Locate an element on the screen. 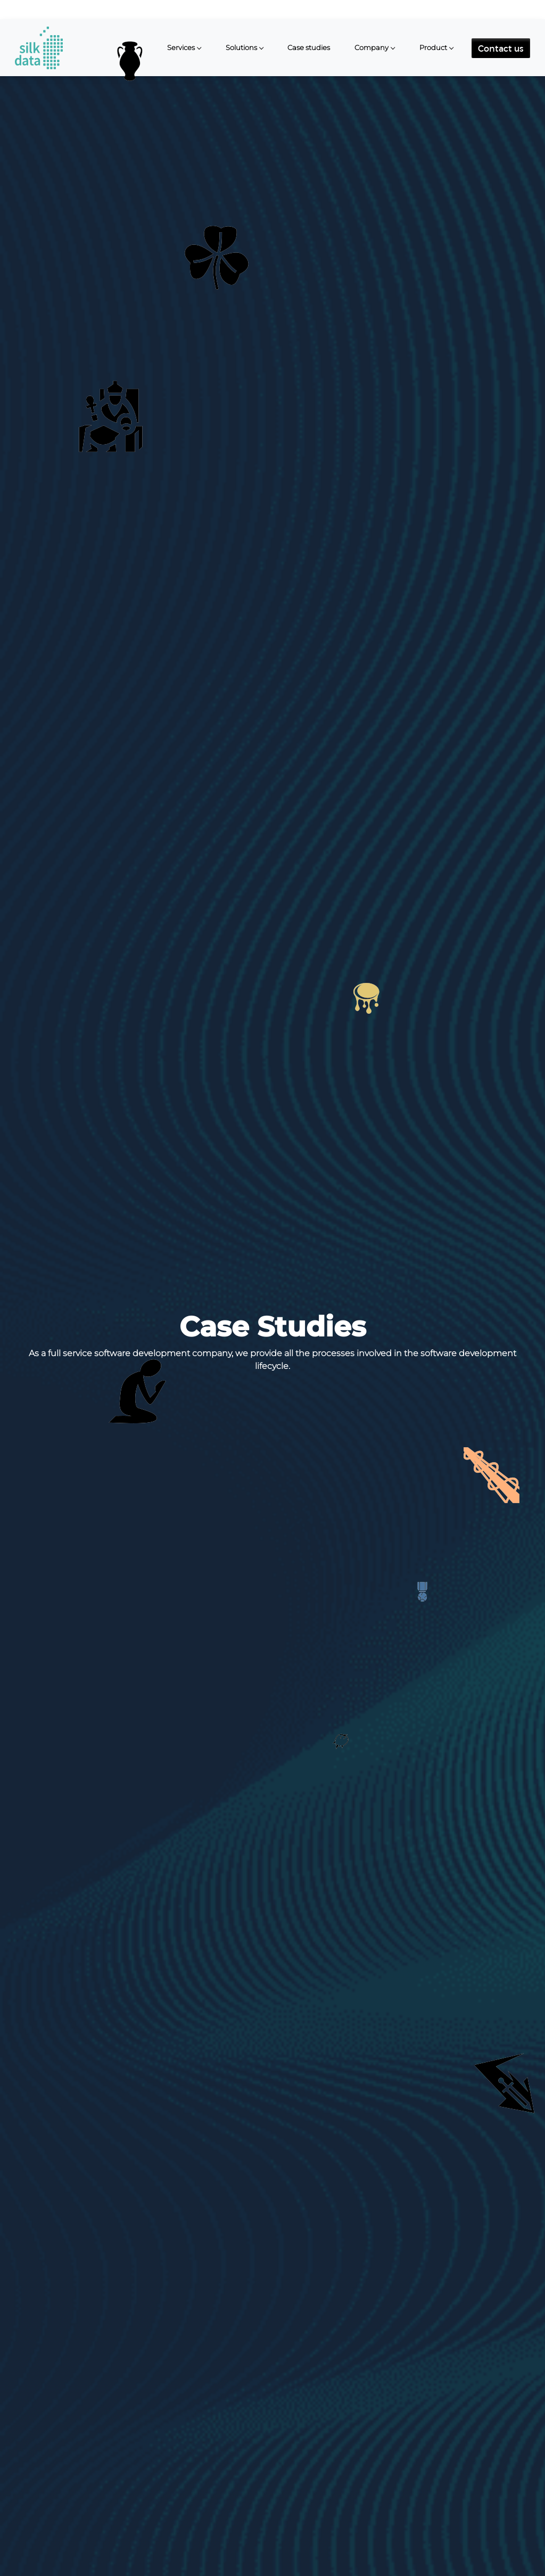 The image size is (545, 2576). indicates a prayer or meditation area is located at coordinates (137, 1389).